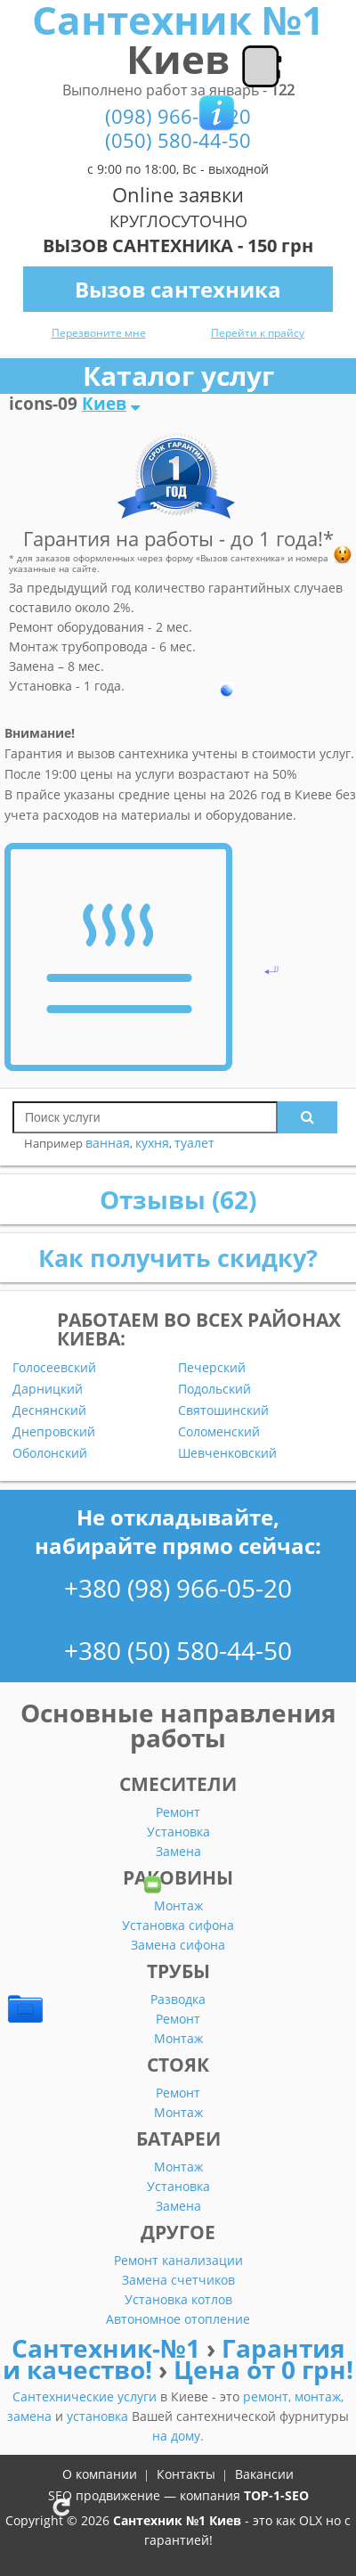 This screenshot has height=2576, width=356. What do you see at coordinates (25, 2008) in the screenshot?
I see `open desktop folder` at bounding box center [25, 2008].